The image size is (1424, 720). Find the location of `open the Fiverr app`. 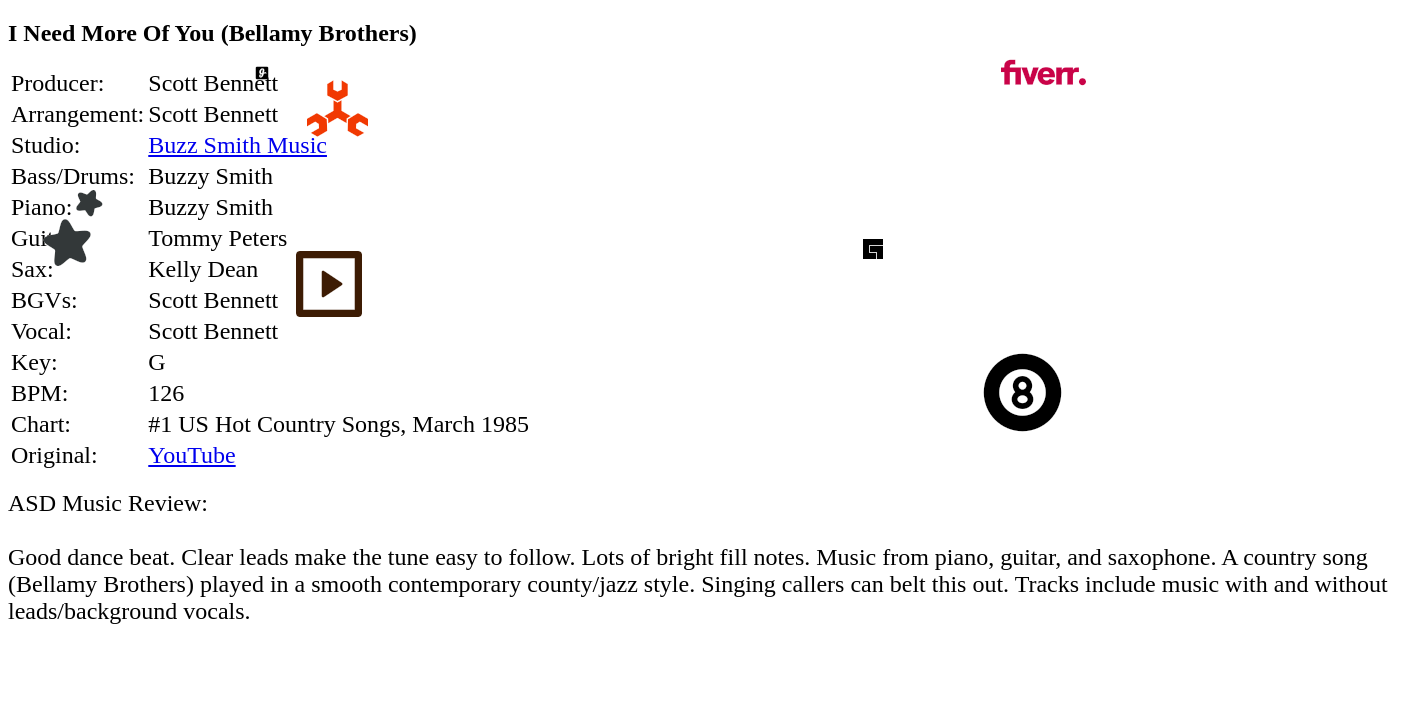

open the Fiverr app is located at coordinates (1043, 72).